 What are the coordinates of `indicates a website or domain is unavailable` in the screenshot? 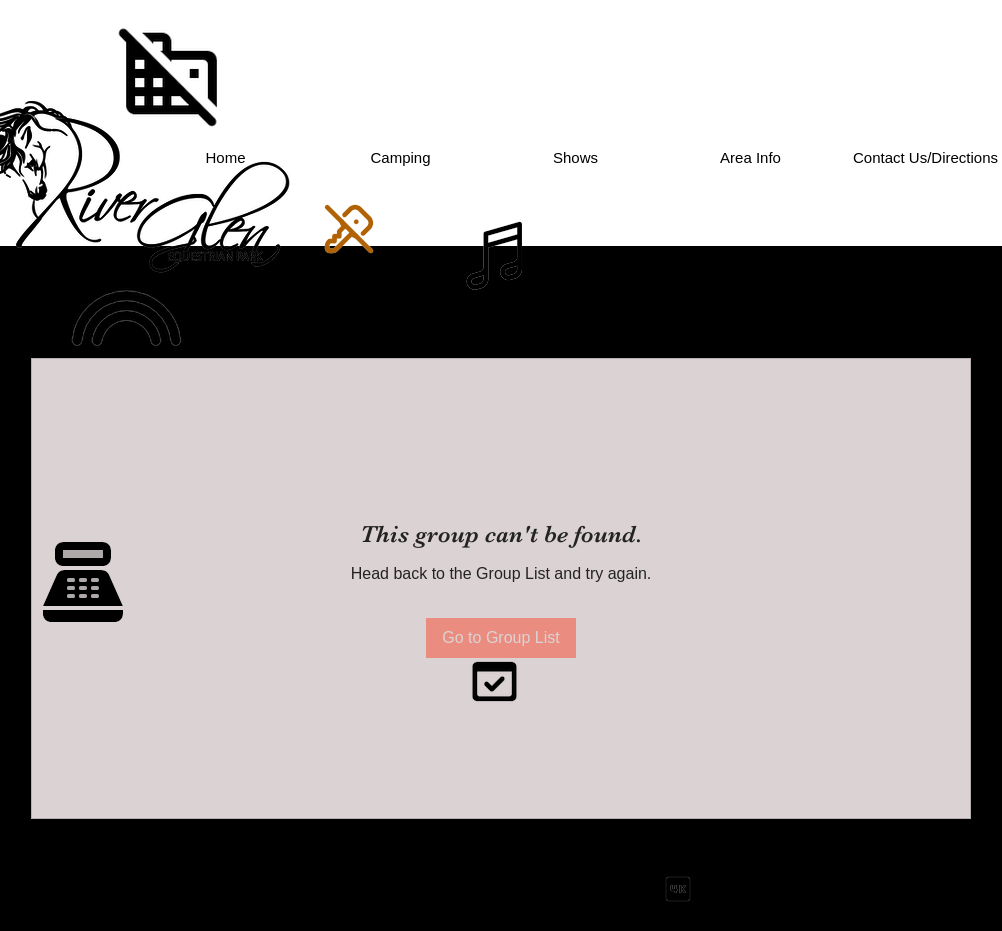 It's located at (171, 73).